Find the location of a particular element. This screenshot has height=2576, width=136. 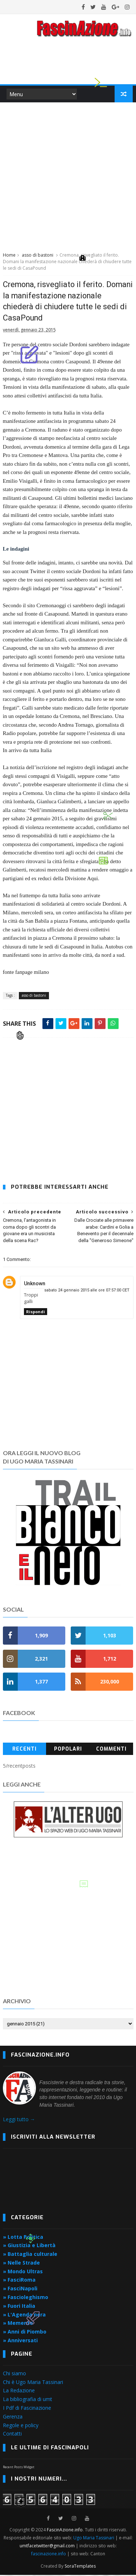

view purchase receipt or transaction history is located at coordinates (84, 1884).